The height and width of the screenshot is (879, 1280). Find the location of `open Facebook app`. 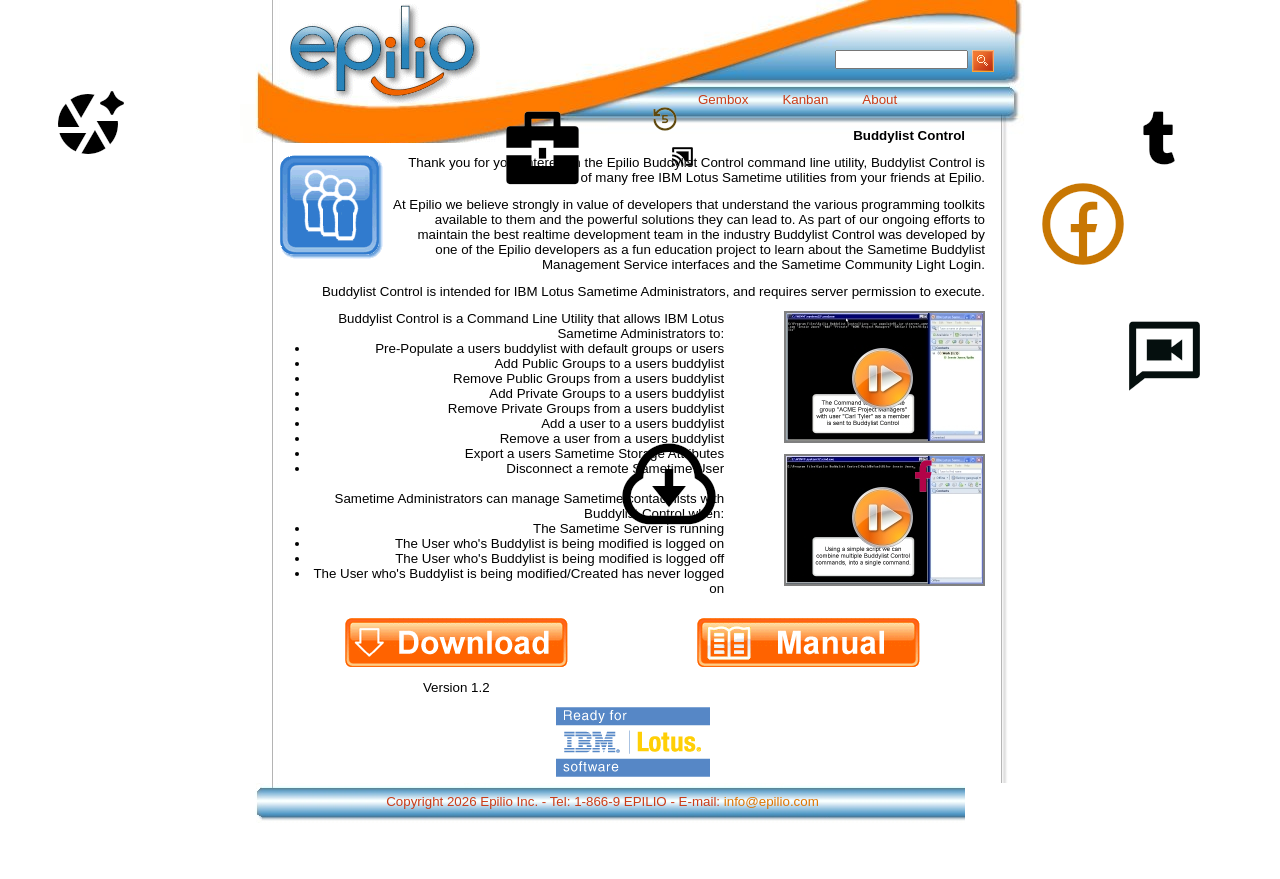

open Facebook app is located at coordinates (923, 476).